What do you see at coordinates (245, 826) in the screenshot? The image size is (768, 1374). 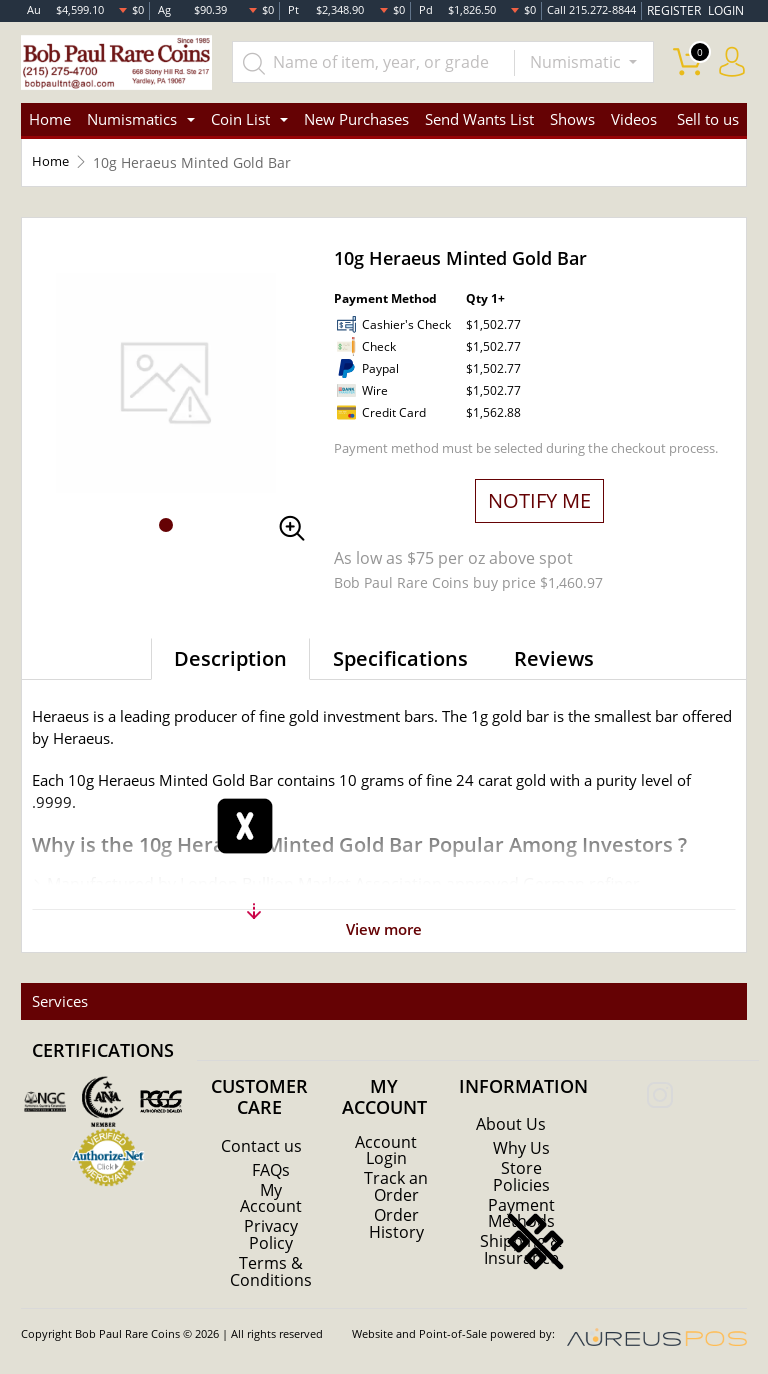 I see `close or dismiss a window` at bounding box center [245, 826].